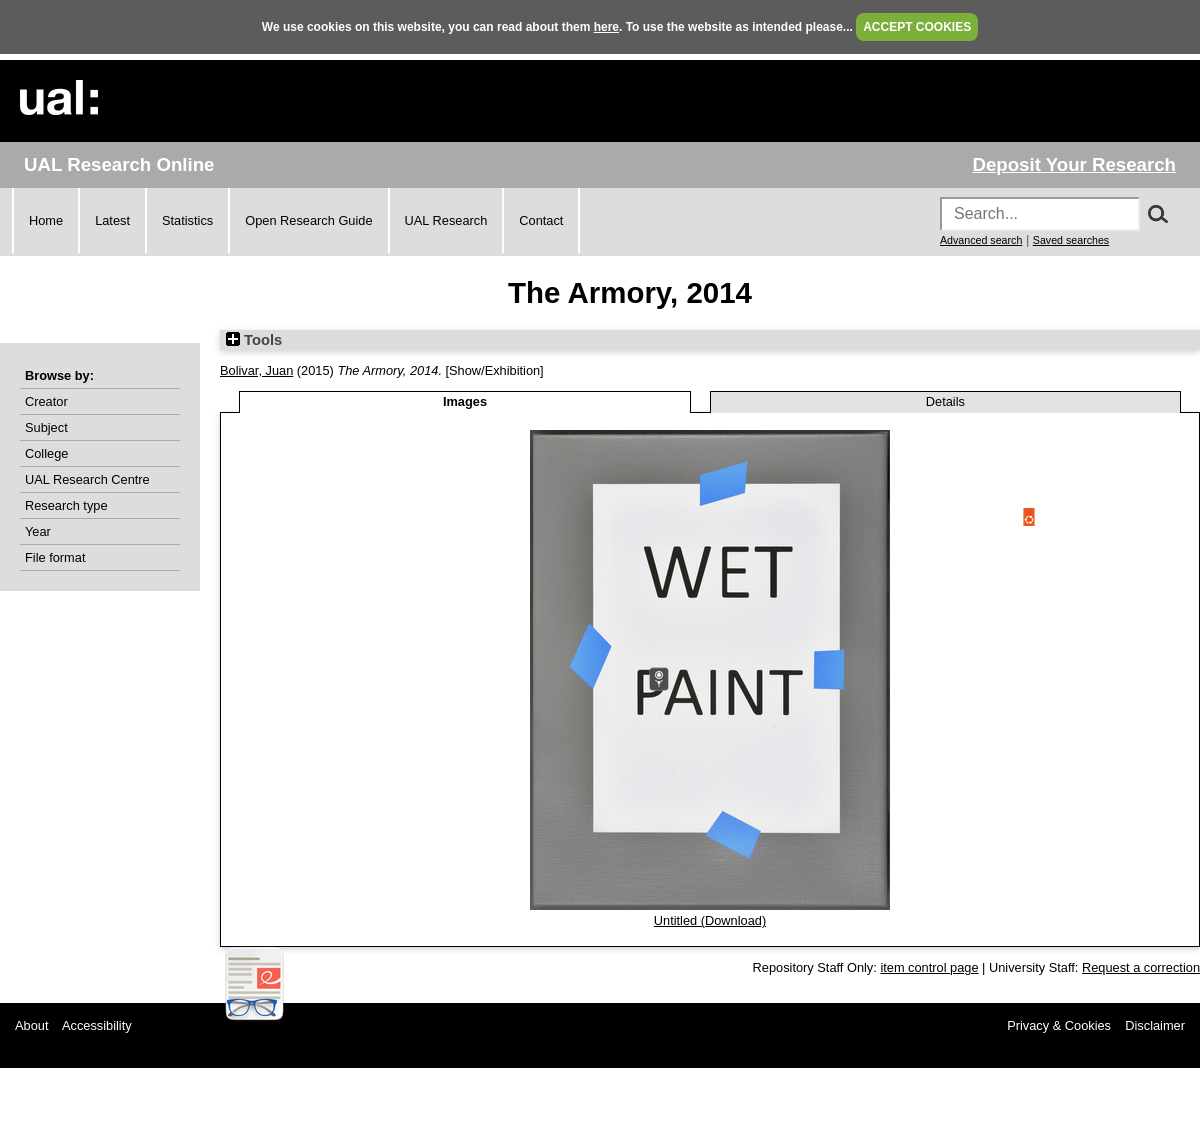  Describe the element at coordinates (1029, 517) in the screenshot. I see `open the ubuntu system menu` at that location.